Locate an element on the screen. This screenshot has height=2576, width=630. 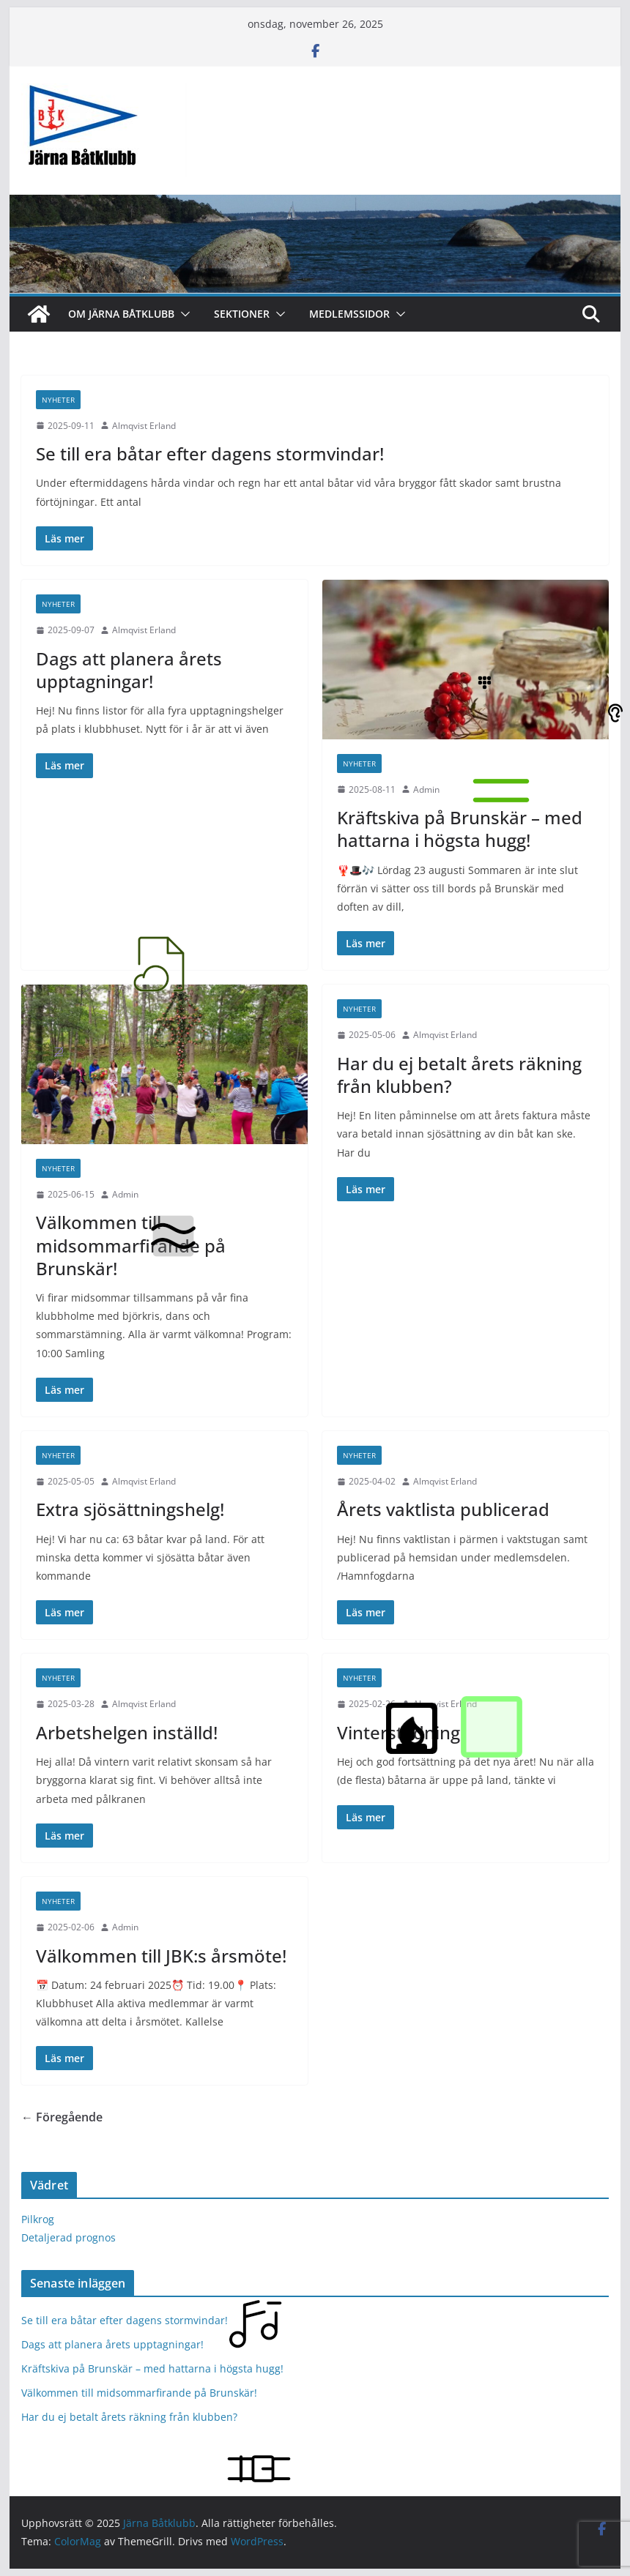
adjust belt or strap settings is located at coordinates (259, 2468).